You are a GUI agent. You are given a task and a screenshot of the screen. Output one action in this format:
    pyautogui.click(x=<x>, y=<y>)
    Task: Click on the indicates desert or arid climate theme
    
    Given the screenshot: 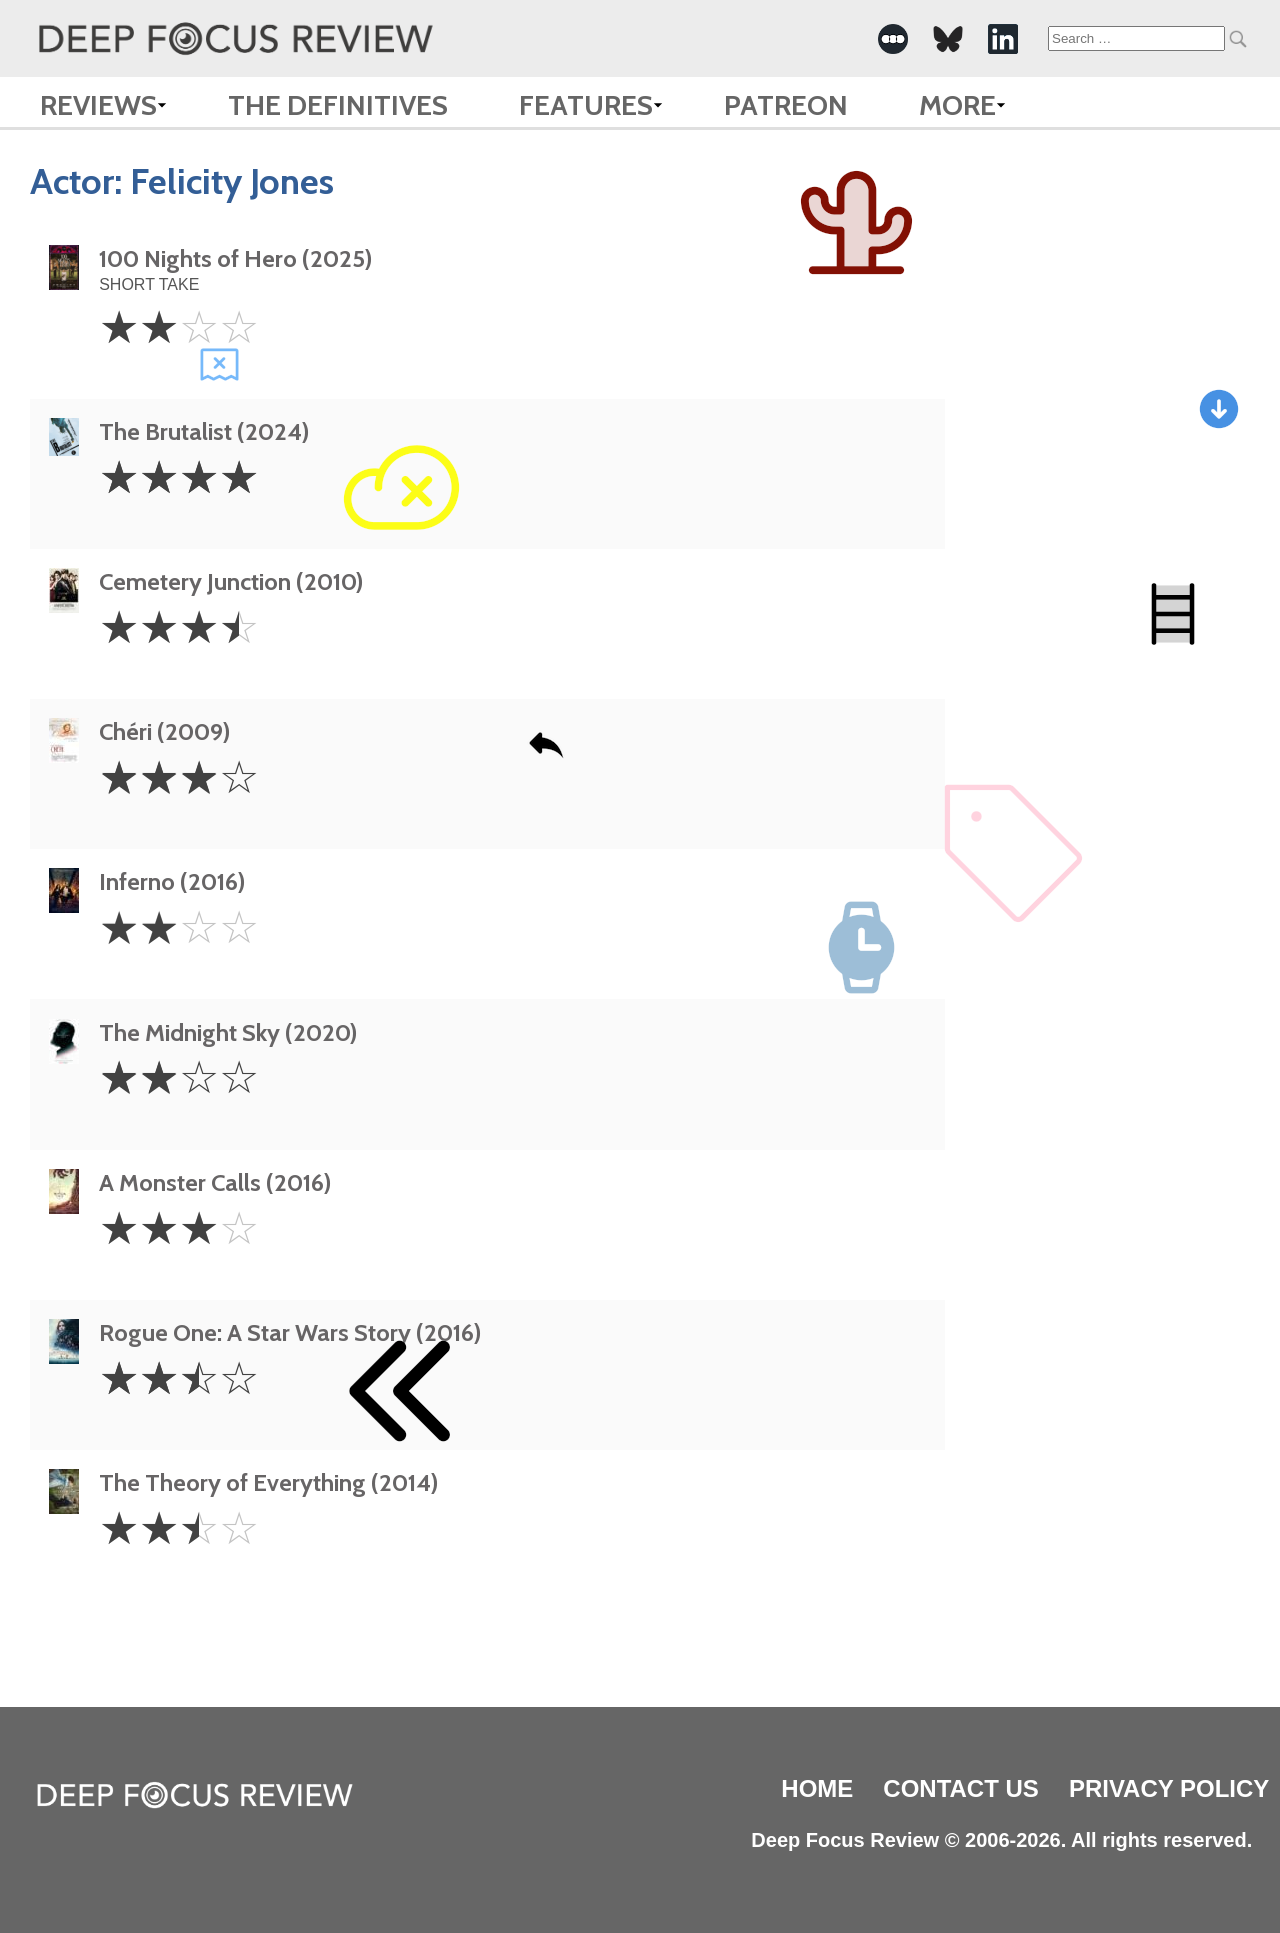 What is the action you would take?
    pyautogui.click(x=856, y=226)
    